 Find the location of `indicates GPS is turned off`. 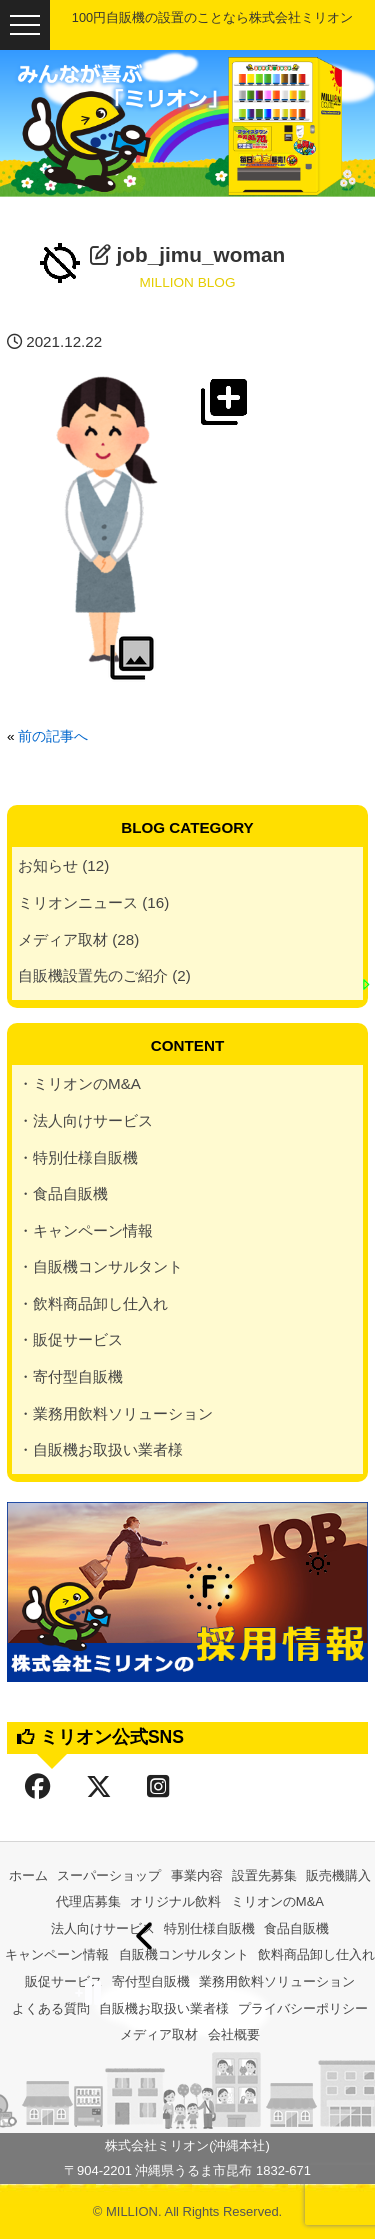

indicates GPS is turned off is located at coordinates (60, 263).